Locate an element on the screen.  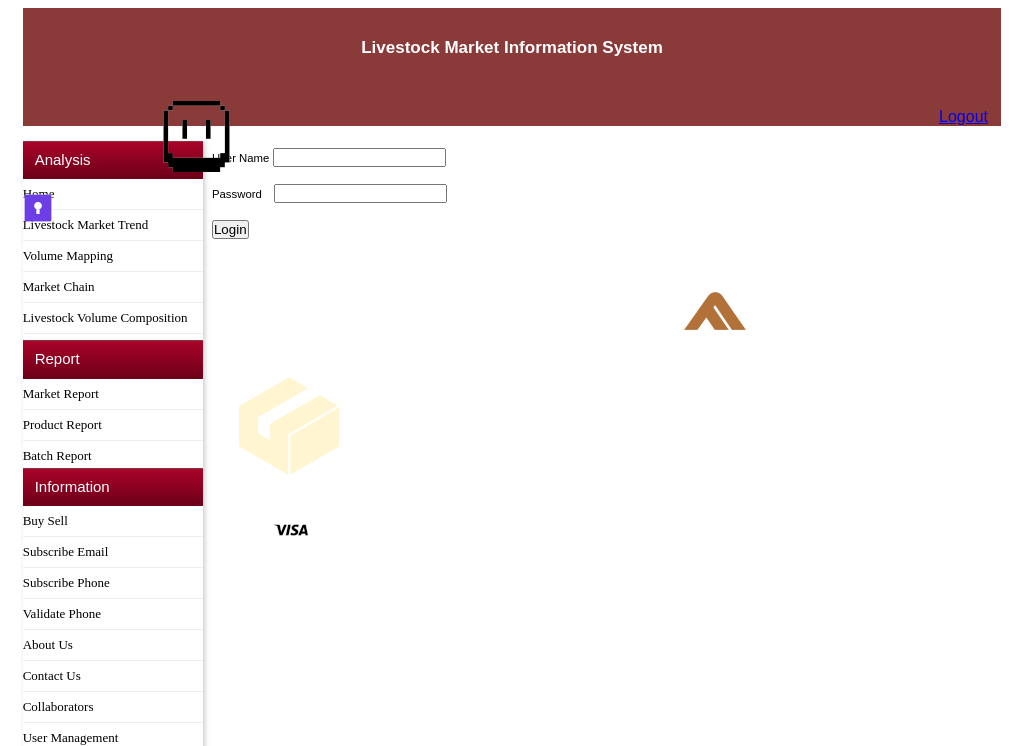
visa payment method accepted is located at coordinates (291, 530).